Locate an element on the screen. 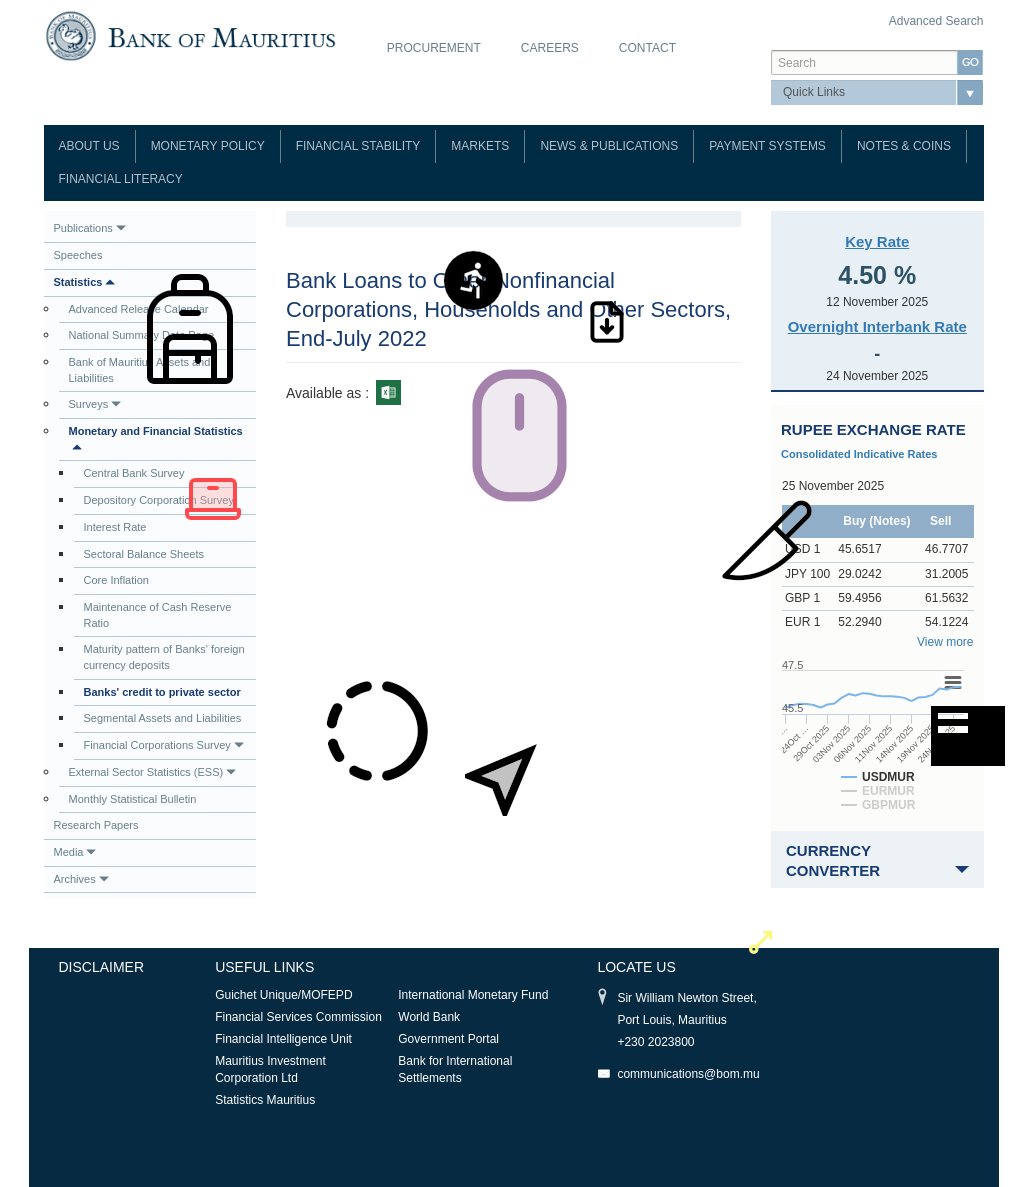 This screenshot has height=1187, width=1027. open link in new tab or window is located at coordinates (761, 941).